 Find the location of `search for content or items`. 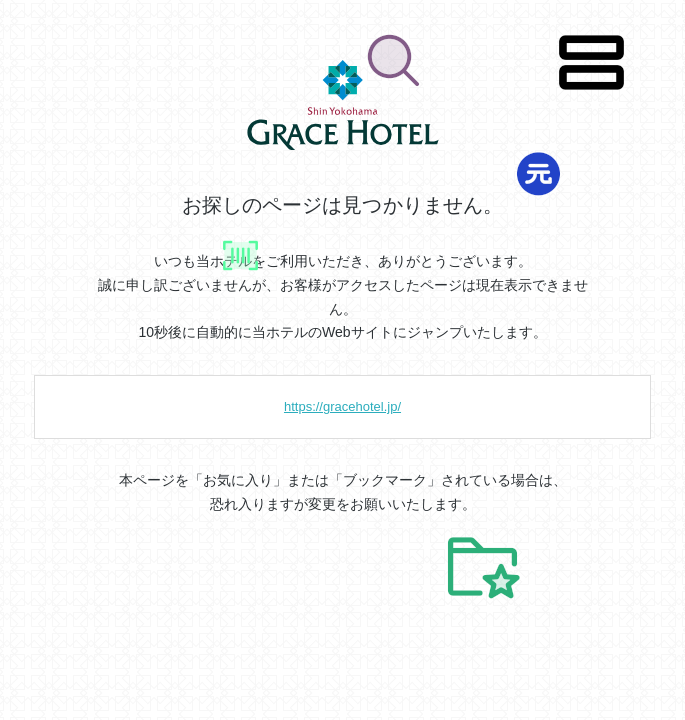

search for content or items is located at coordinates (393, 60).